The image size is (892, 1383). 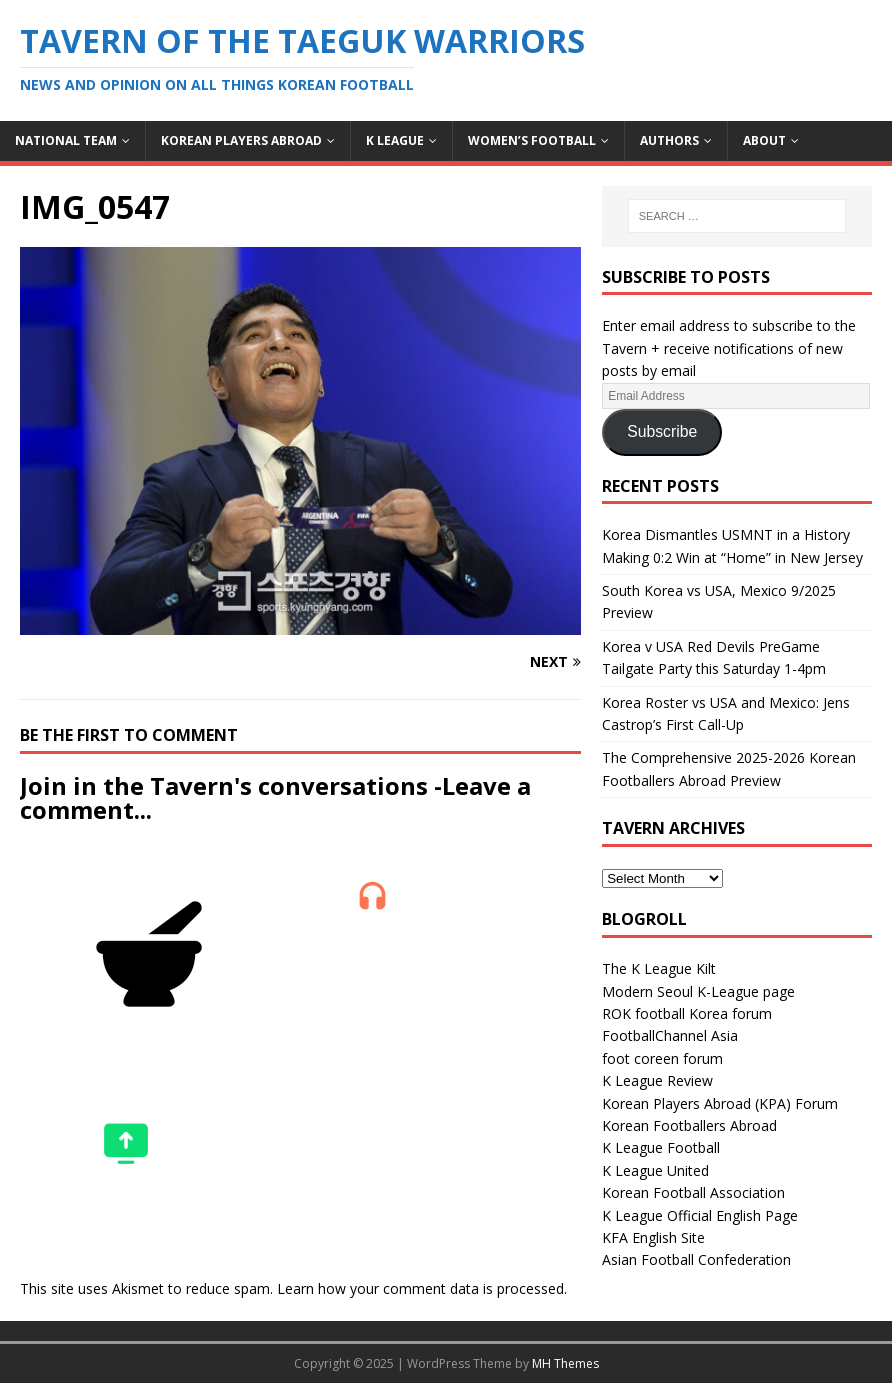 I want to click on access pharmacy or medication features, so click(x=149, y=954).